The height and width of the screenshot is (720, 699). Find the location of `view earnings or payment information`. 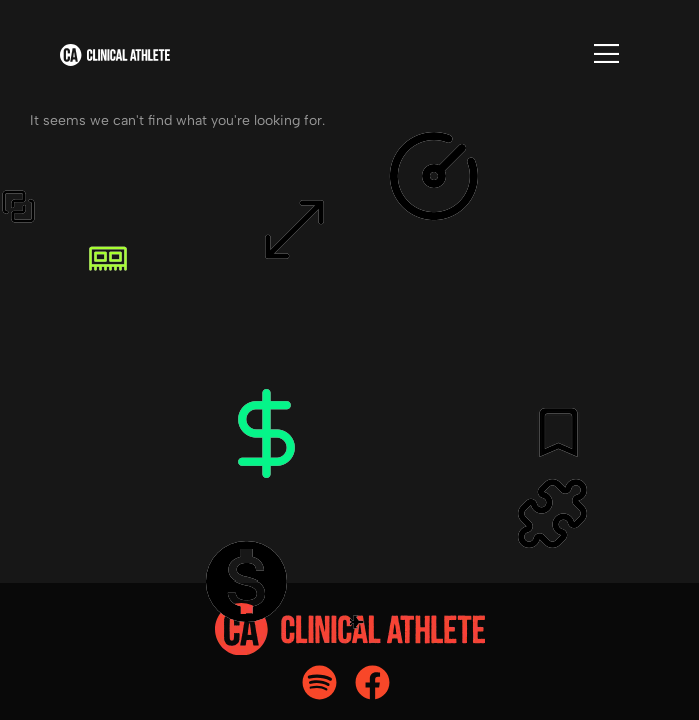

view earnings or payment information is located at coordinates (246, 581).